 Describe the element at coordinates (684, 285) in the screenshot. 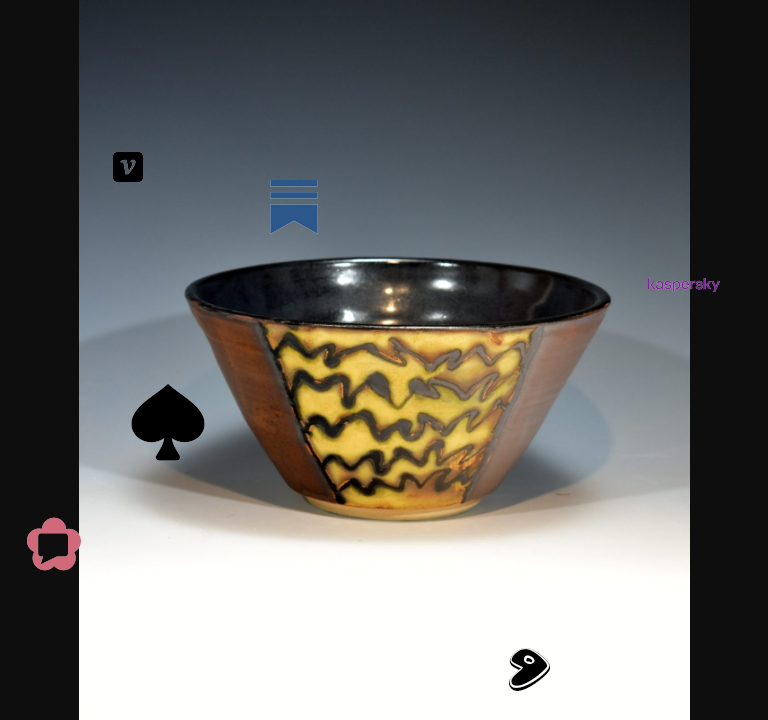

I see `kaspersky antivirus app` at that location.